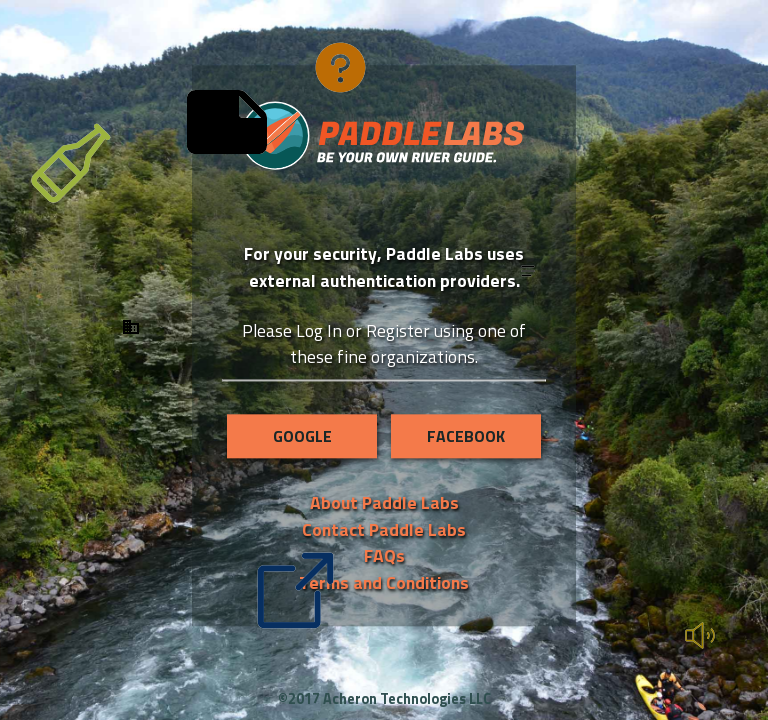 Image resolution: width=768 pixels, height=720 pixels. Describe the element at coordinates (131, 327) in the screenshot. I see `view business contact information` at that location.